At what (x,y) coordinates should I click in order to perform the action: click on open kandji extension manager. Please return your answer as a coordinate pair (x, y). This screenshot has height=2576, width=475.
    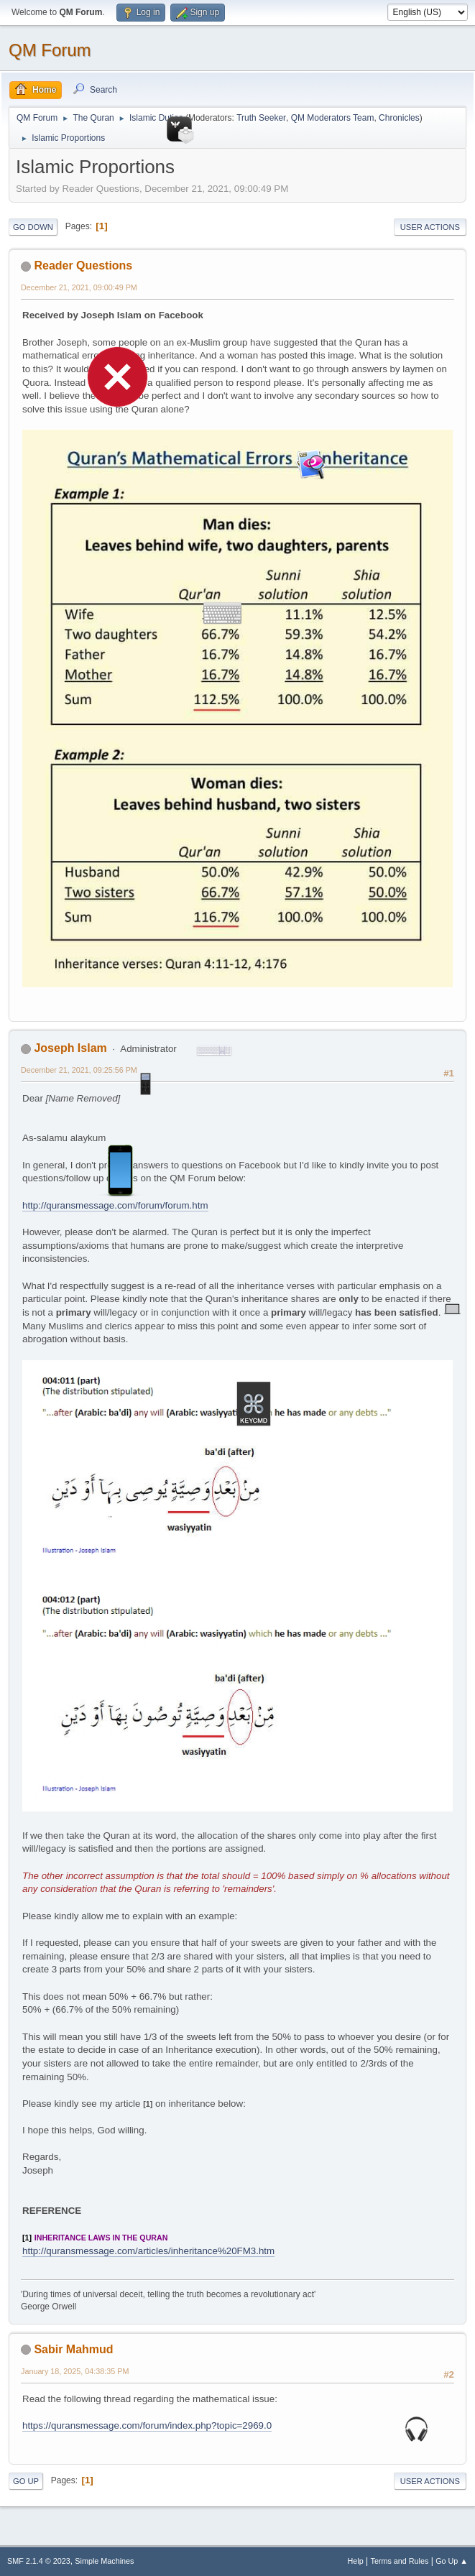
    Looking at the image, I should click on (179, 129).